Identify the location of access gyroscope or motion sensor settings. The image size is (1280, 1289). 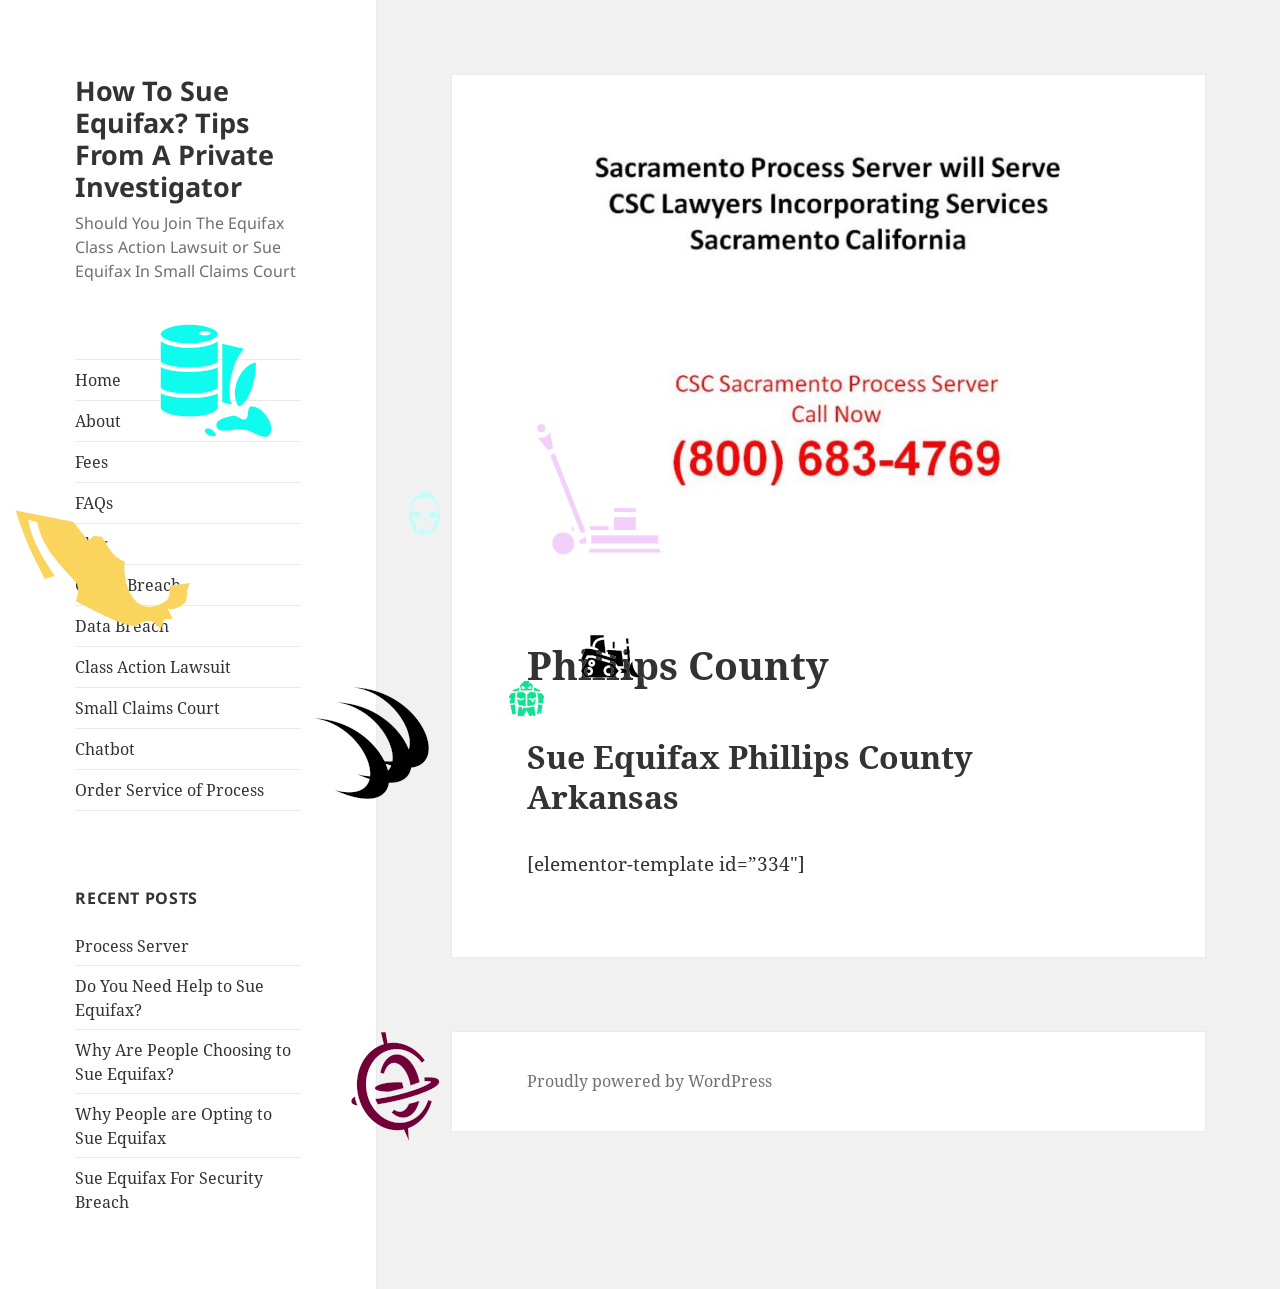
(395, 1086).